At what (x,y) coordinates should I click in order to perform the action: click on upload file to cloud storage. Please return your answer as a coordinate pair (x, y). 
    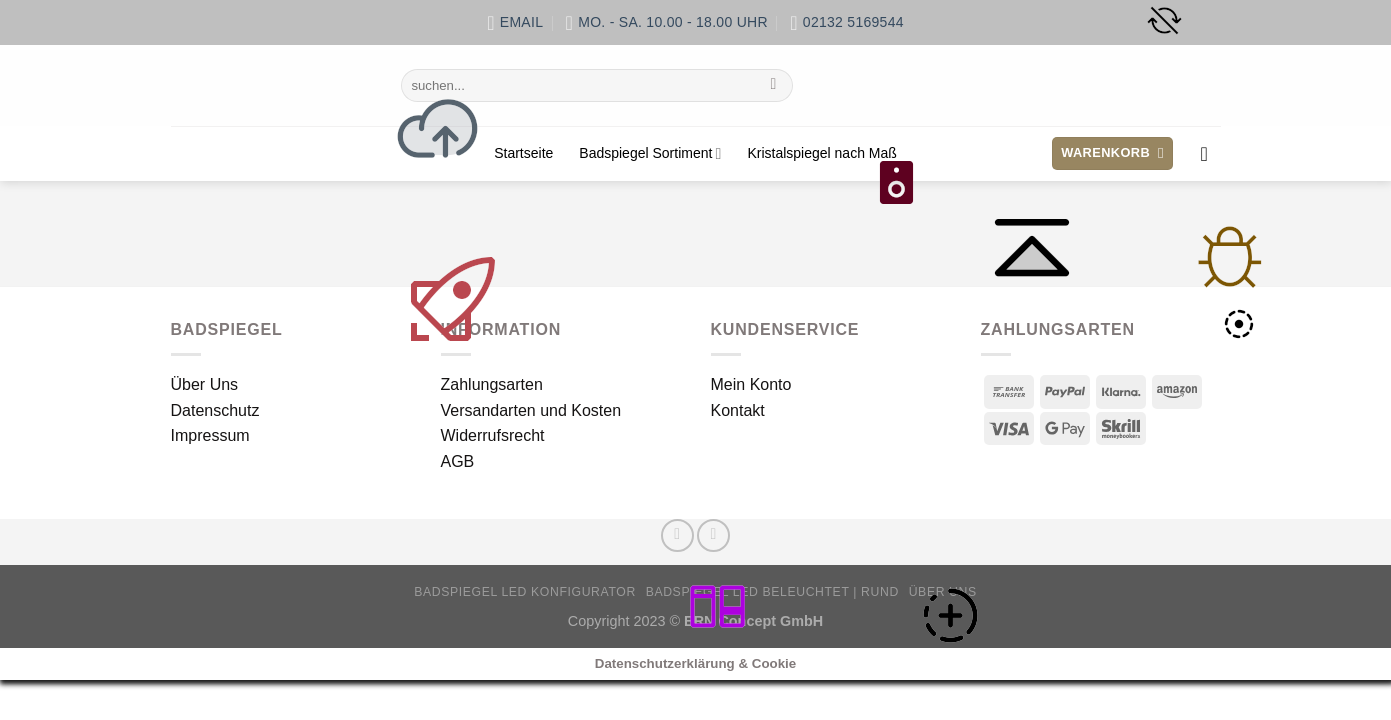
    Looking at the image, I should click on (437, 128).